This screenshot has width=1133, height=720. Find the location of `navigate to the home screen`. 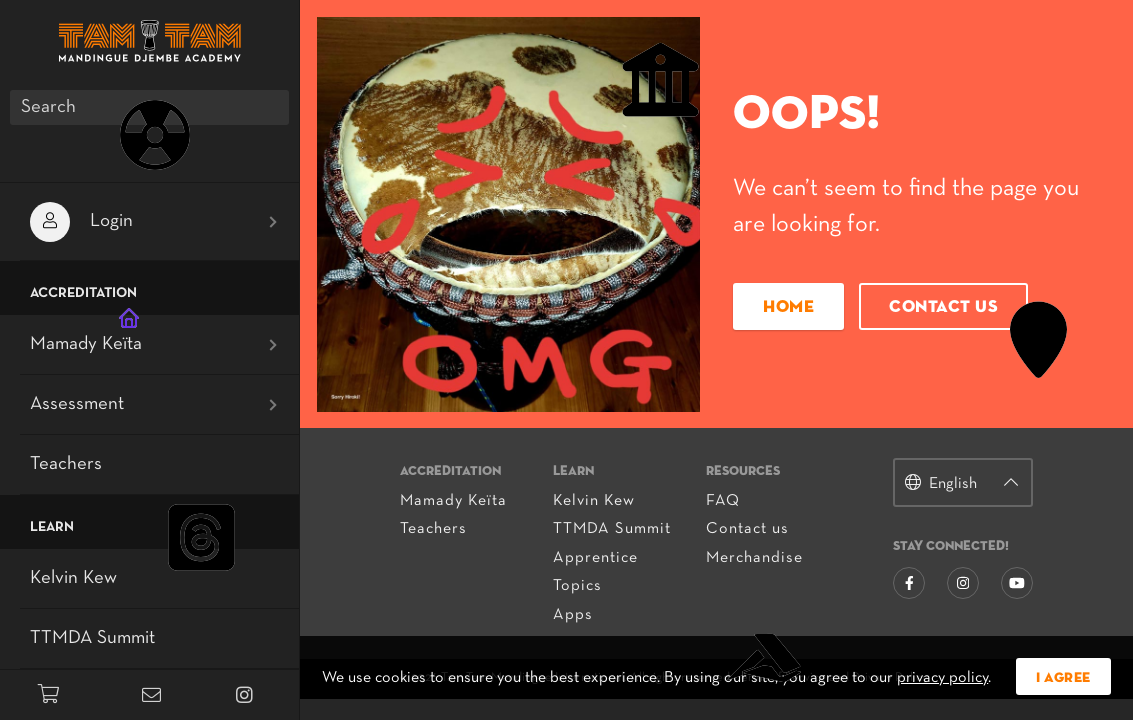

navigate to the home screen is located at coordinates (129, 318).